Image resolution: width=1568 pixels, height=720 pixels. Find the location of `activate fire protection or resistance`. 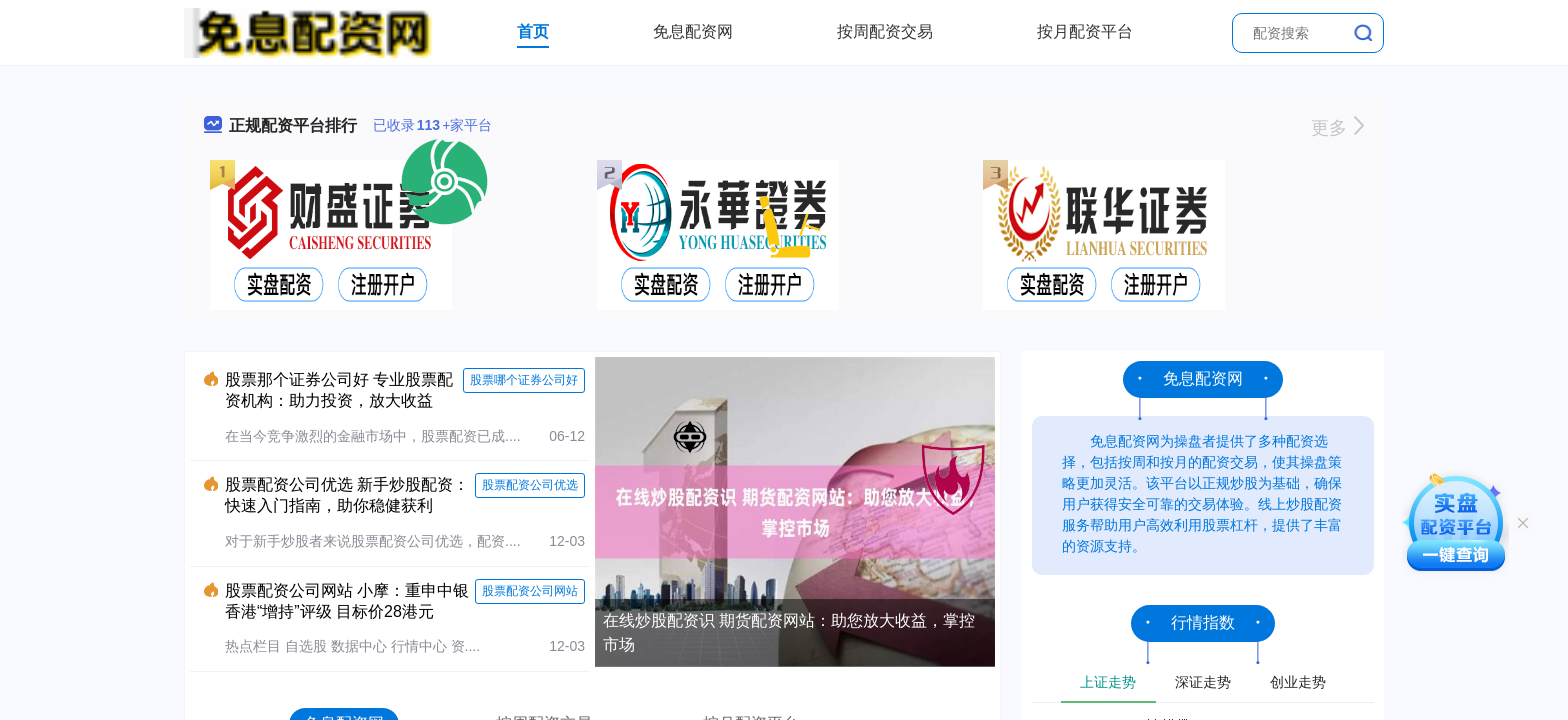

activate fire protection or resistance is located at coordinates (953, 480).